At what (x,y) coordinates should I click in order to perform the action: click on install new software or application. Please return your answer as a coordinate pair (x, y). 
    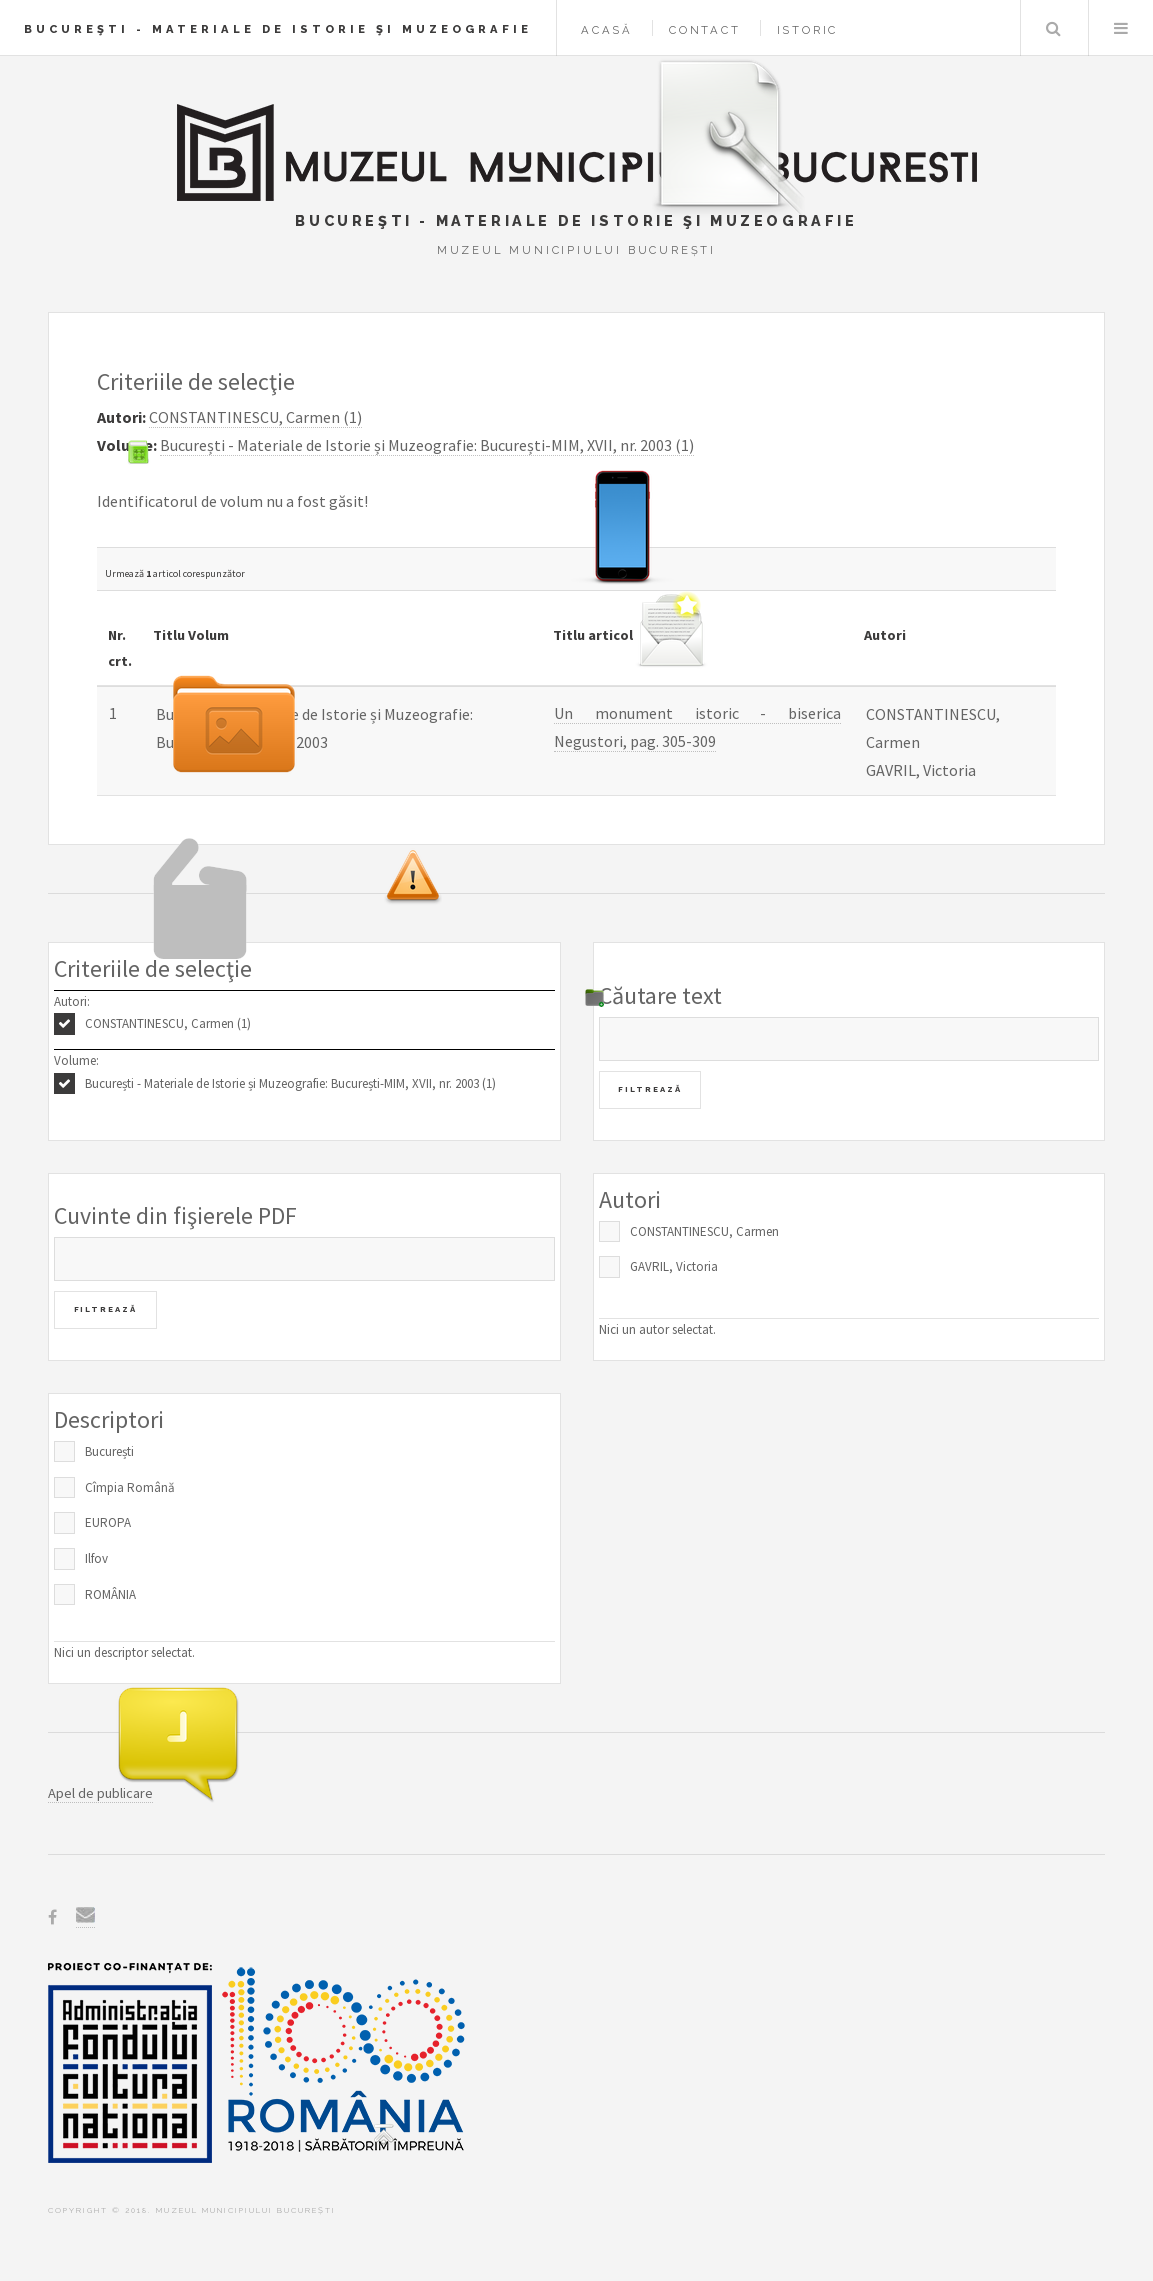
    Looking at the image, I should click on (200, 885).